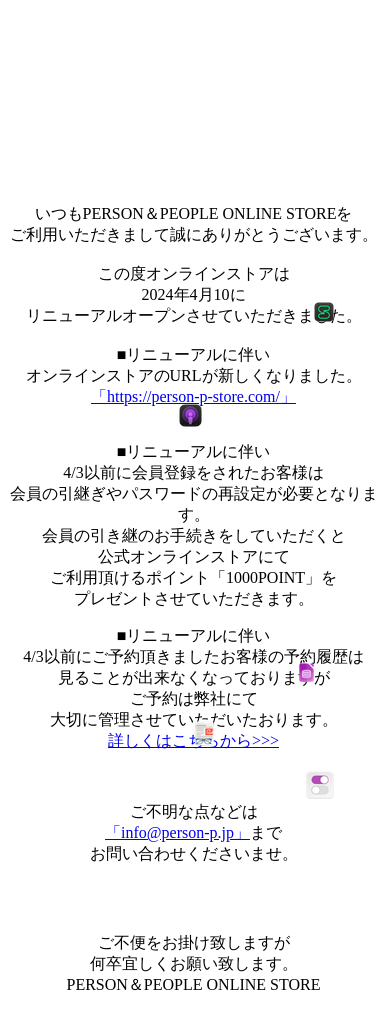 The image size is (387, 1012). I want to click on open system tweaks or customization settings, so click(320, 785).